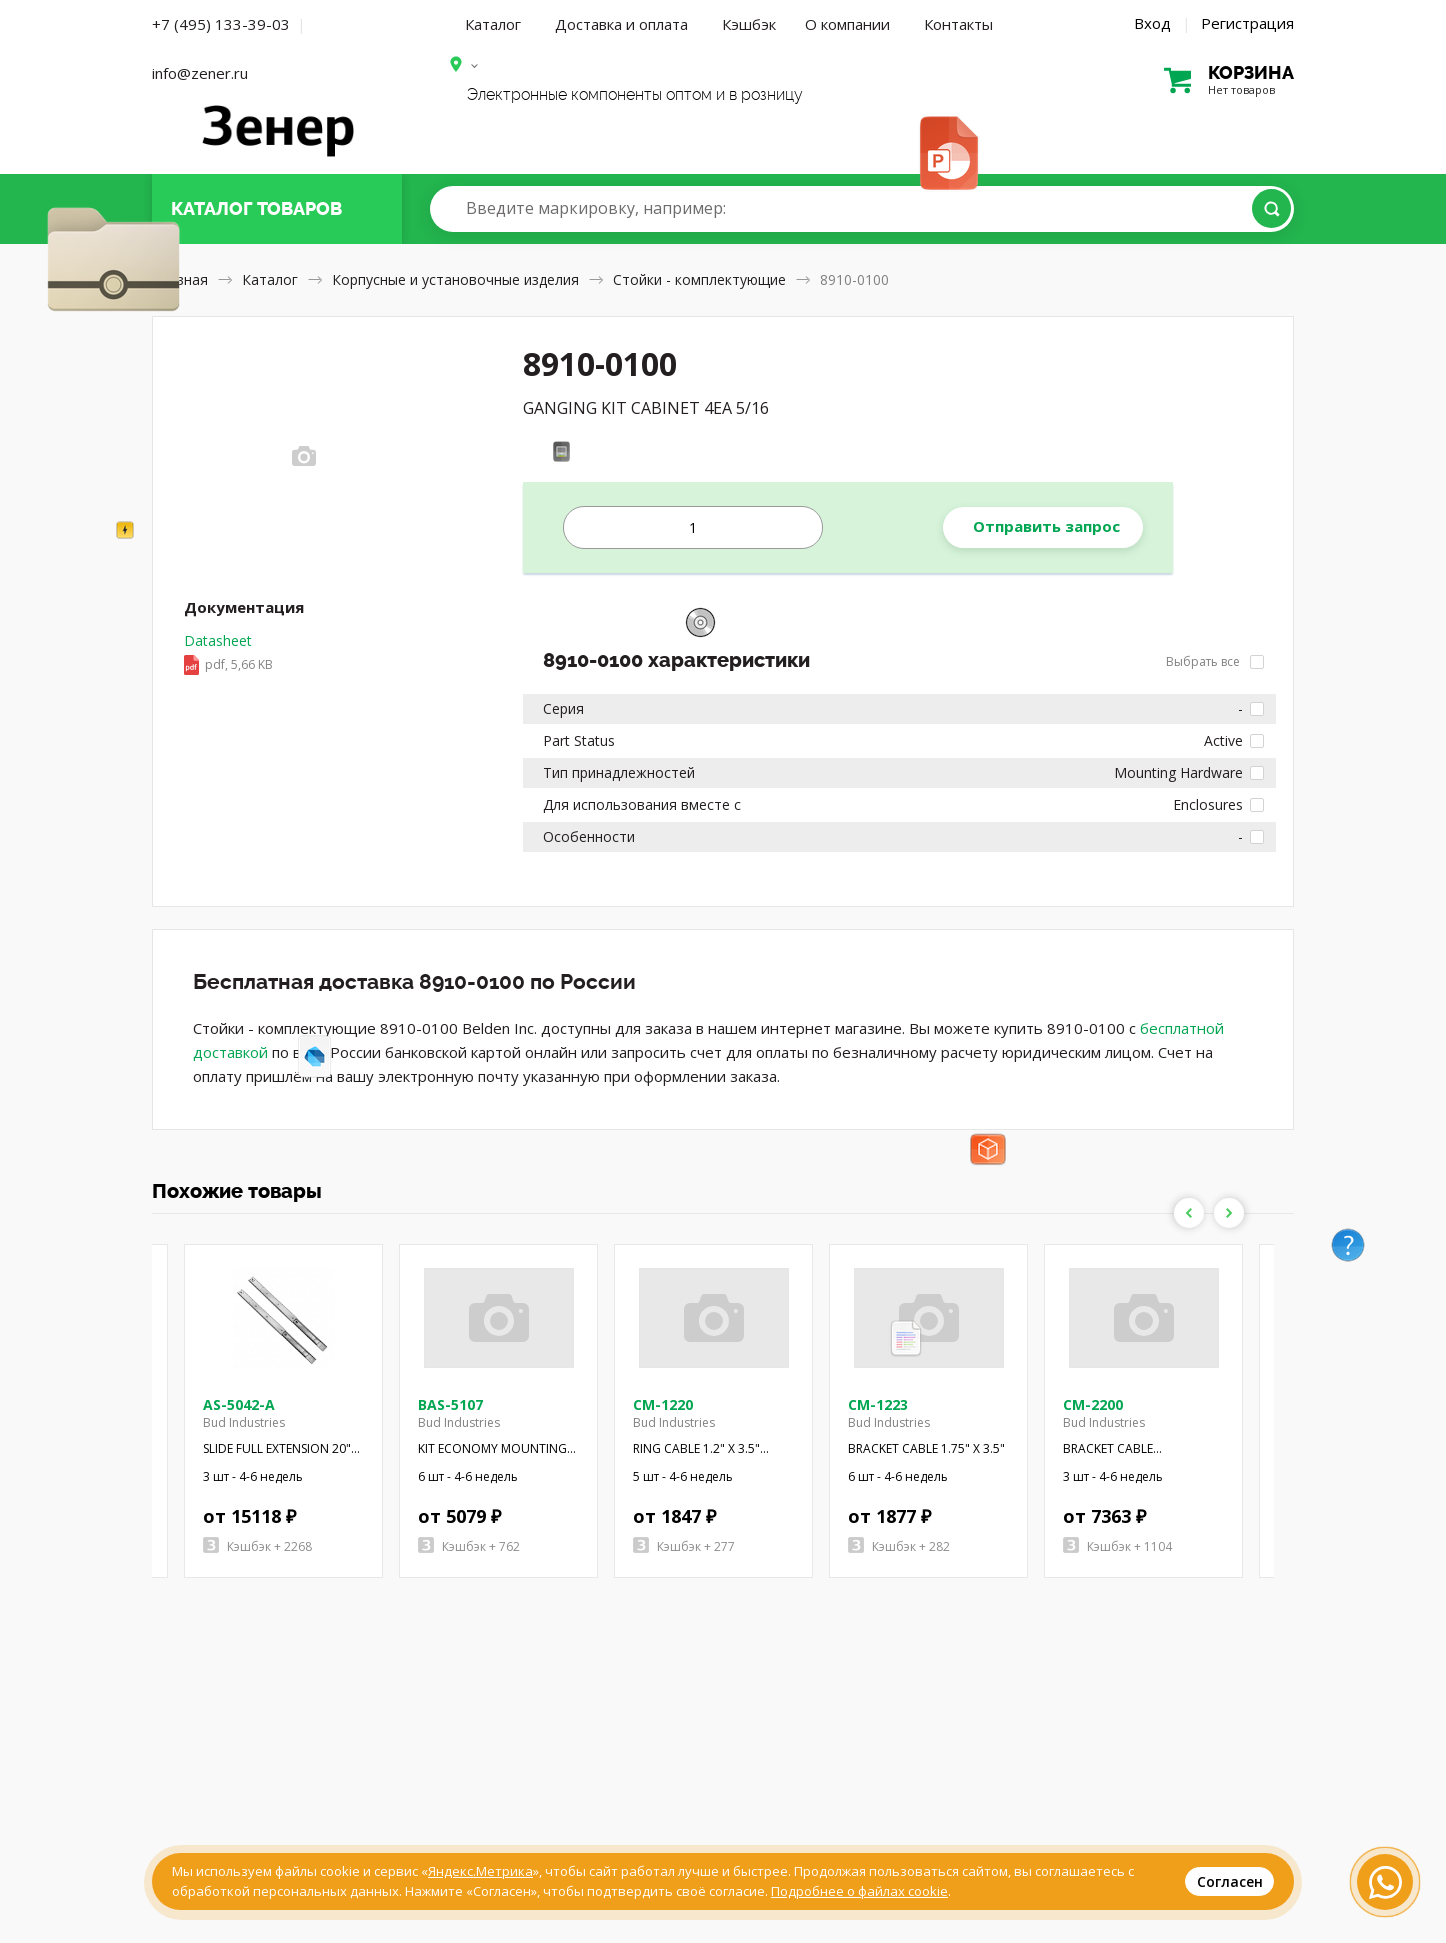  I want to click on open help documentation, so click(1348, 1245).